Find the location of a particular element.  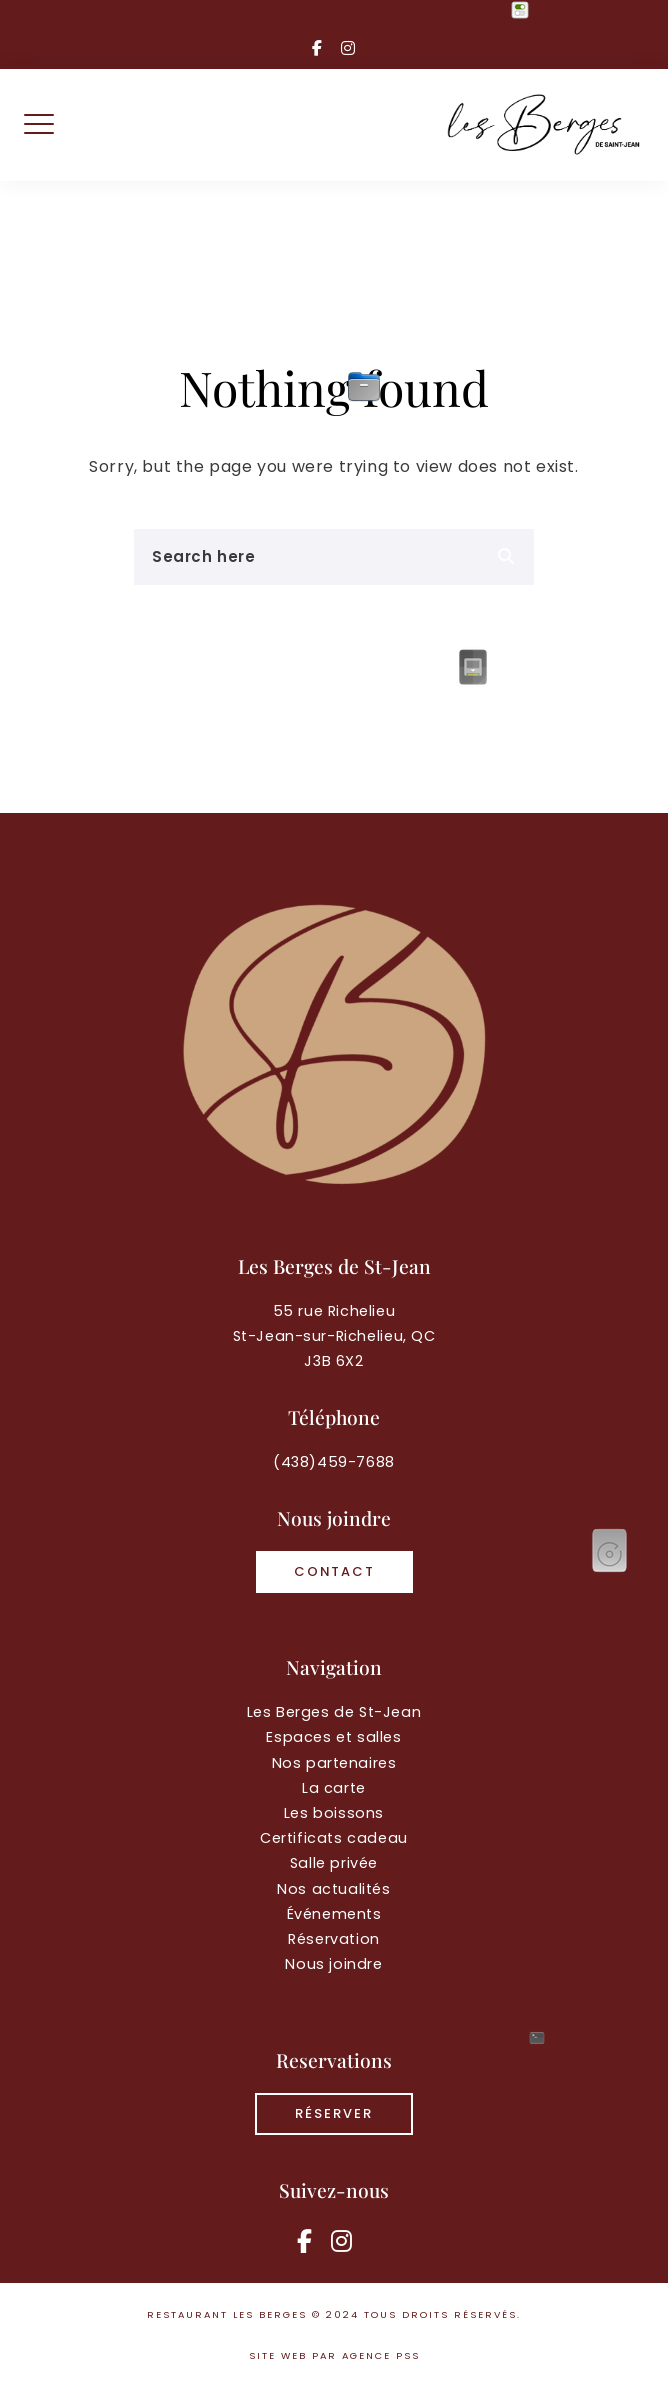

open the terminal application is located at coordinates (537, 2038).